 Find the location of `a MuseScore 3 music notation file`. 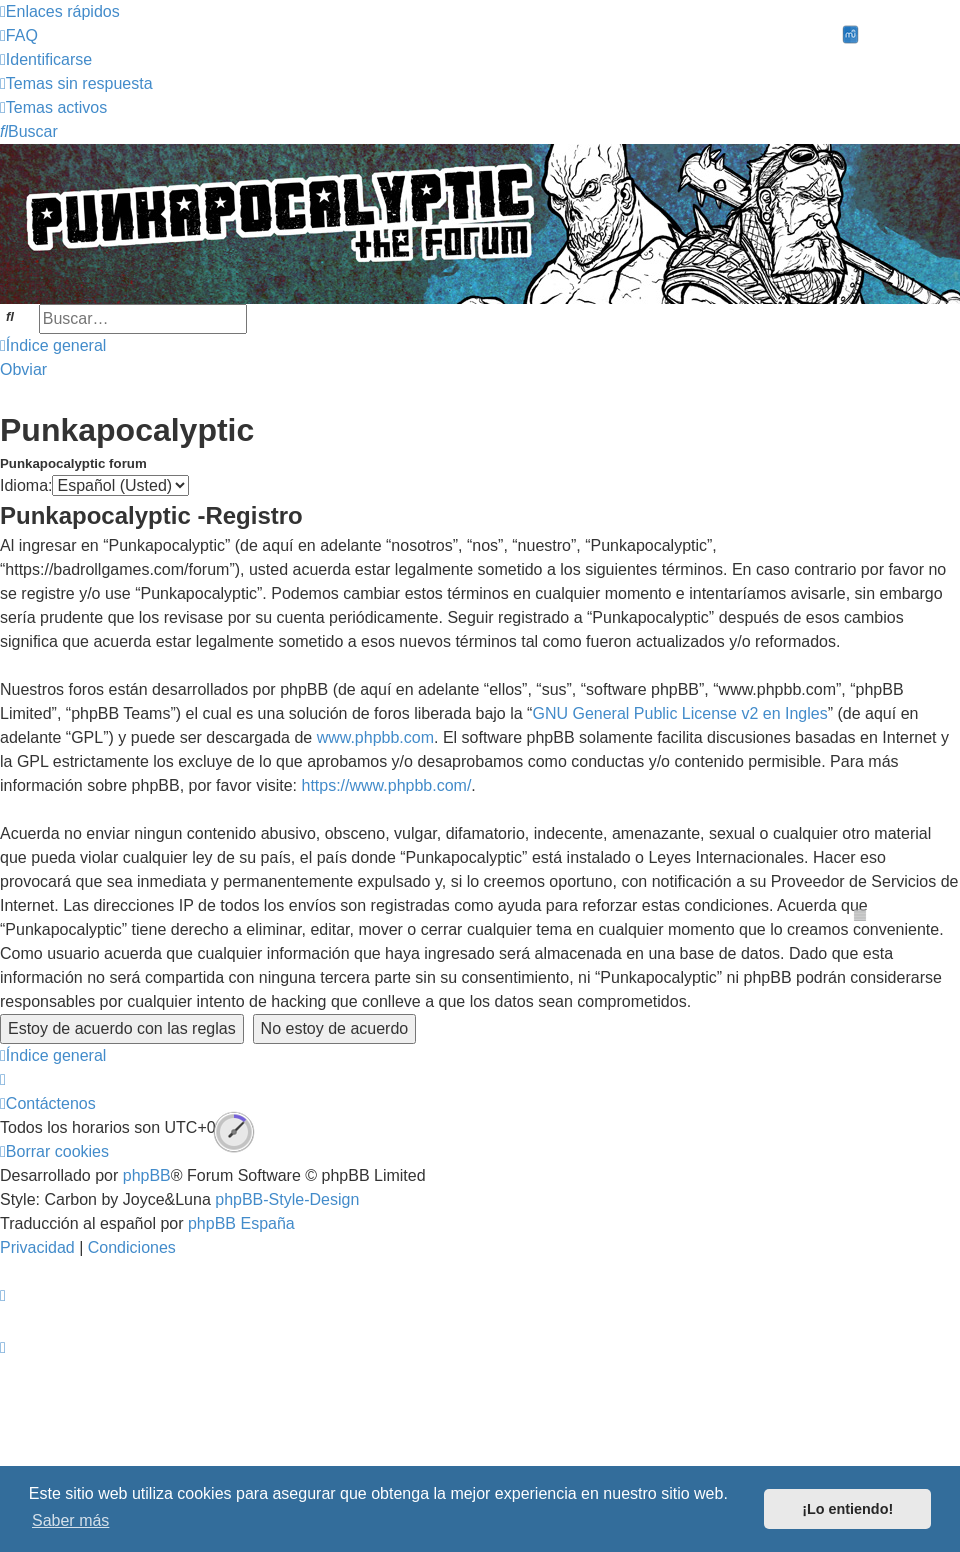

a MuseScore 3 music notation file is located at coordinates (850, 34).